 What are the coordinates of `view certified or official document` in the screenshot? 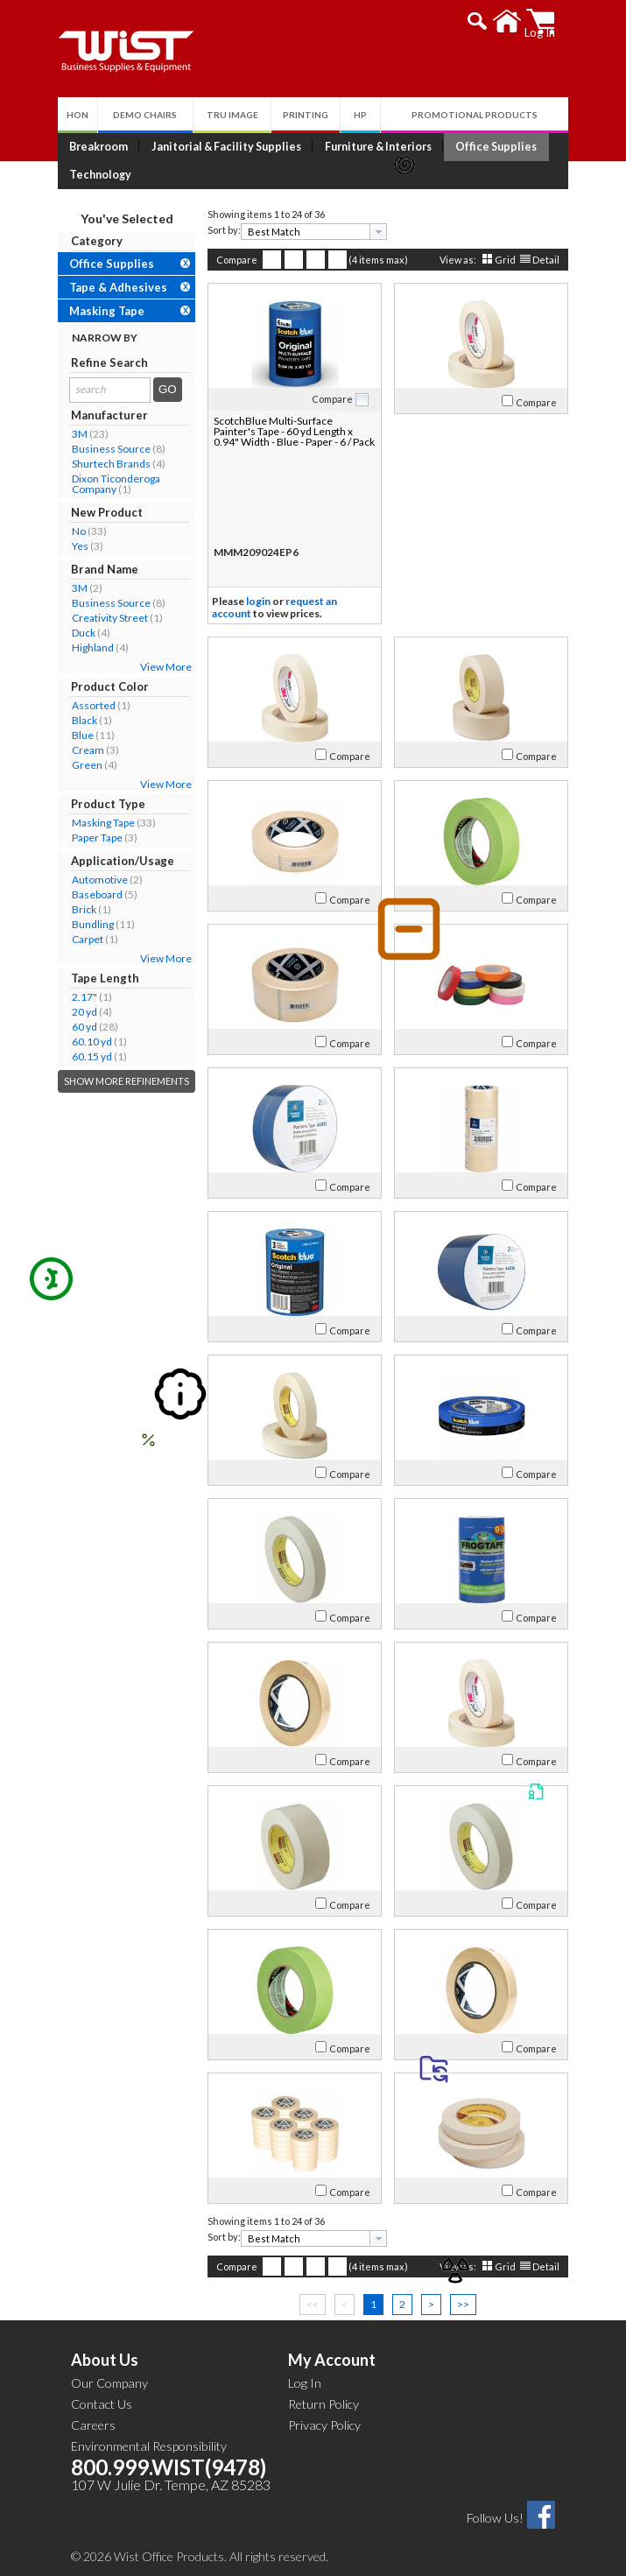 It's located at (537, 1791).